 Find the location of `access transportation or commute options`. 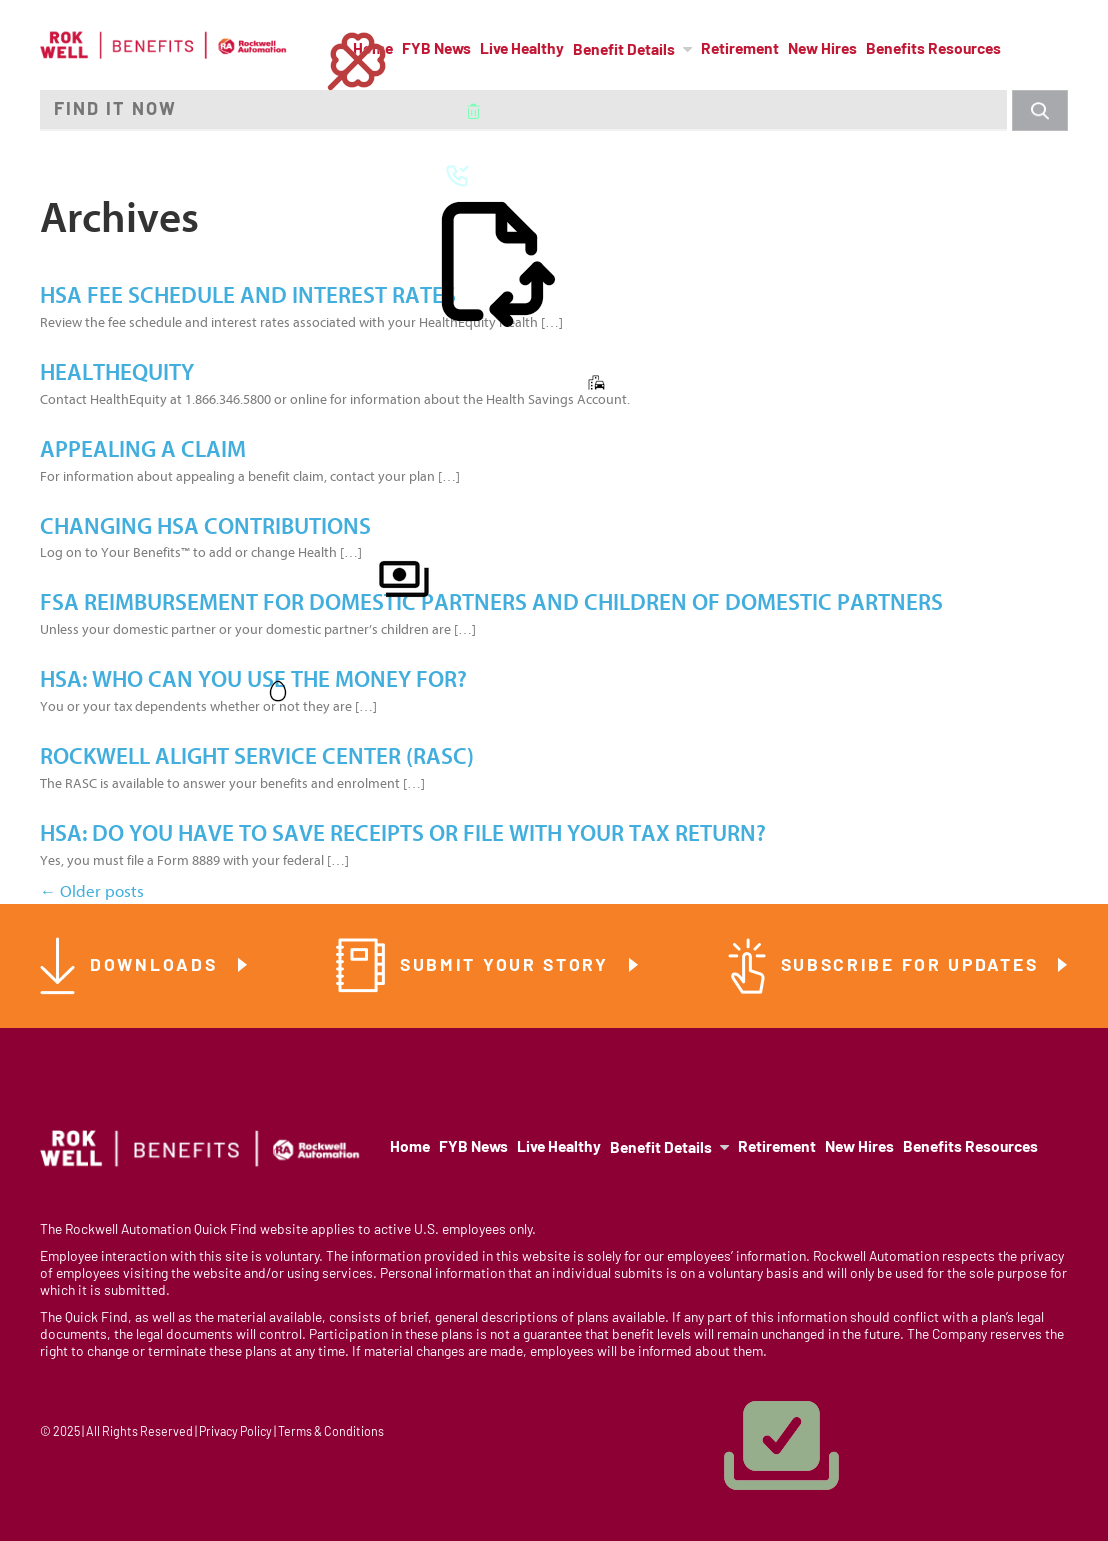

access transportation or commute options is located at coordinates (596, 382).